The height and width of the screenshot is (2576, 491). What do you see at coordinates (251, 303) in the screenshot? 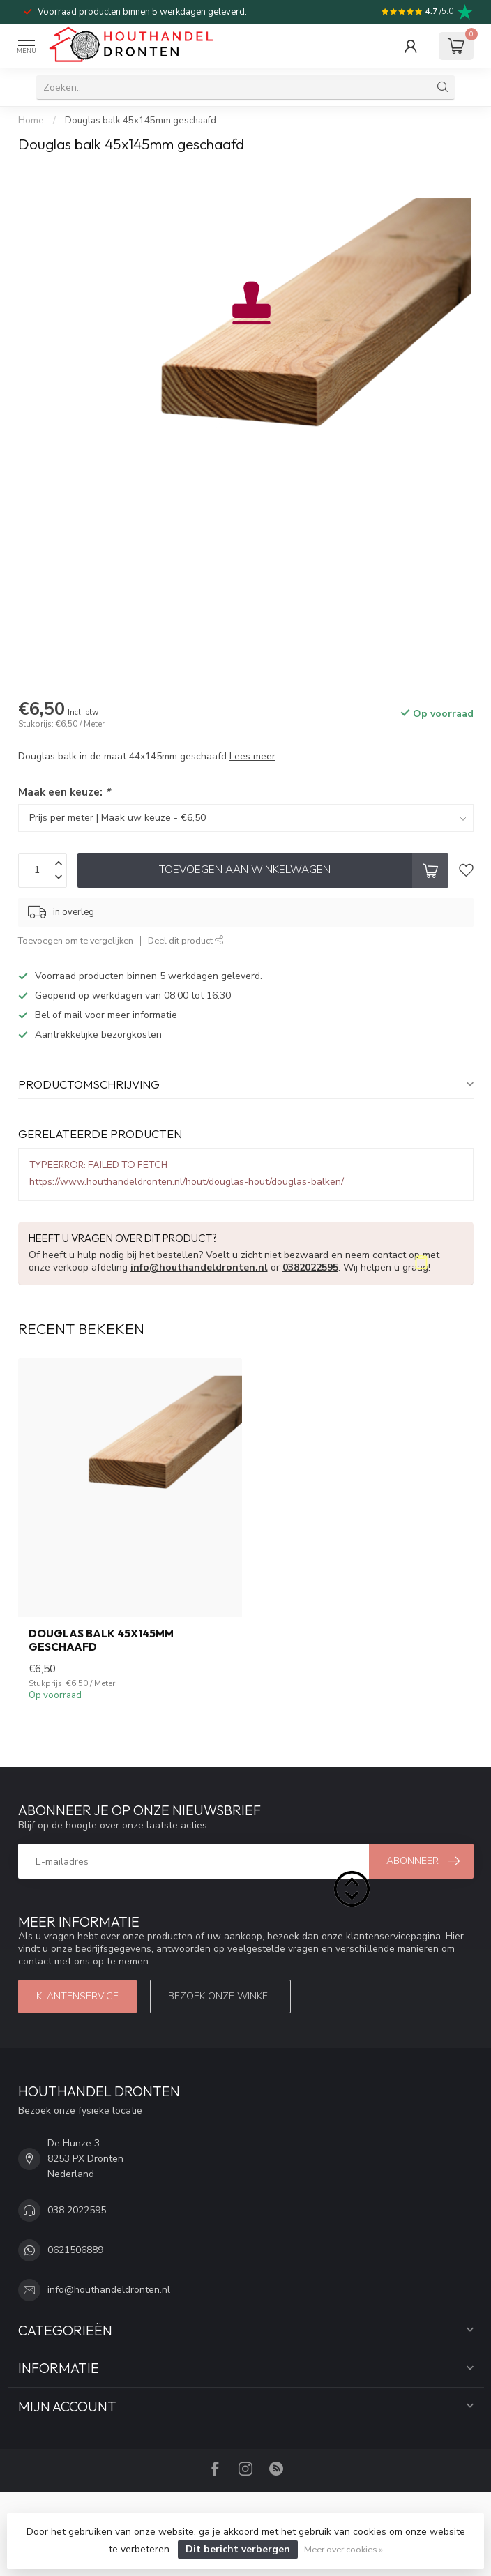
I see `apply a stamp or seal to a document` at bounding box center [251, 303].